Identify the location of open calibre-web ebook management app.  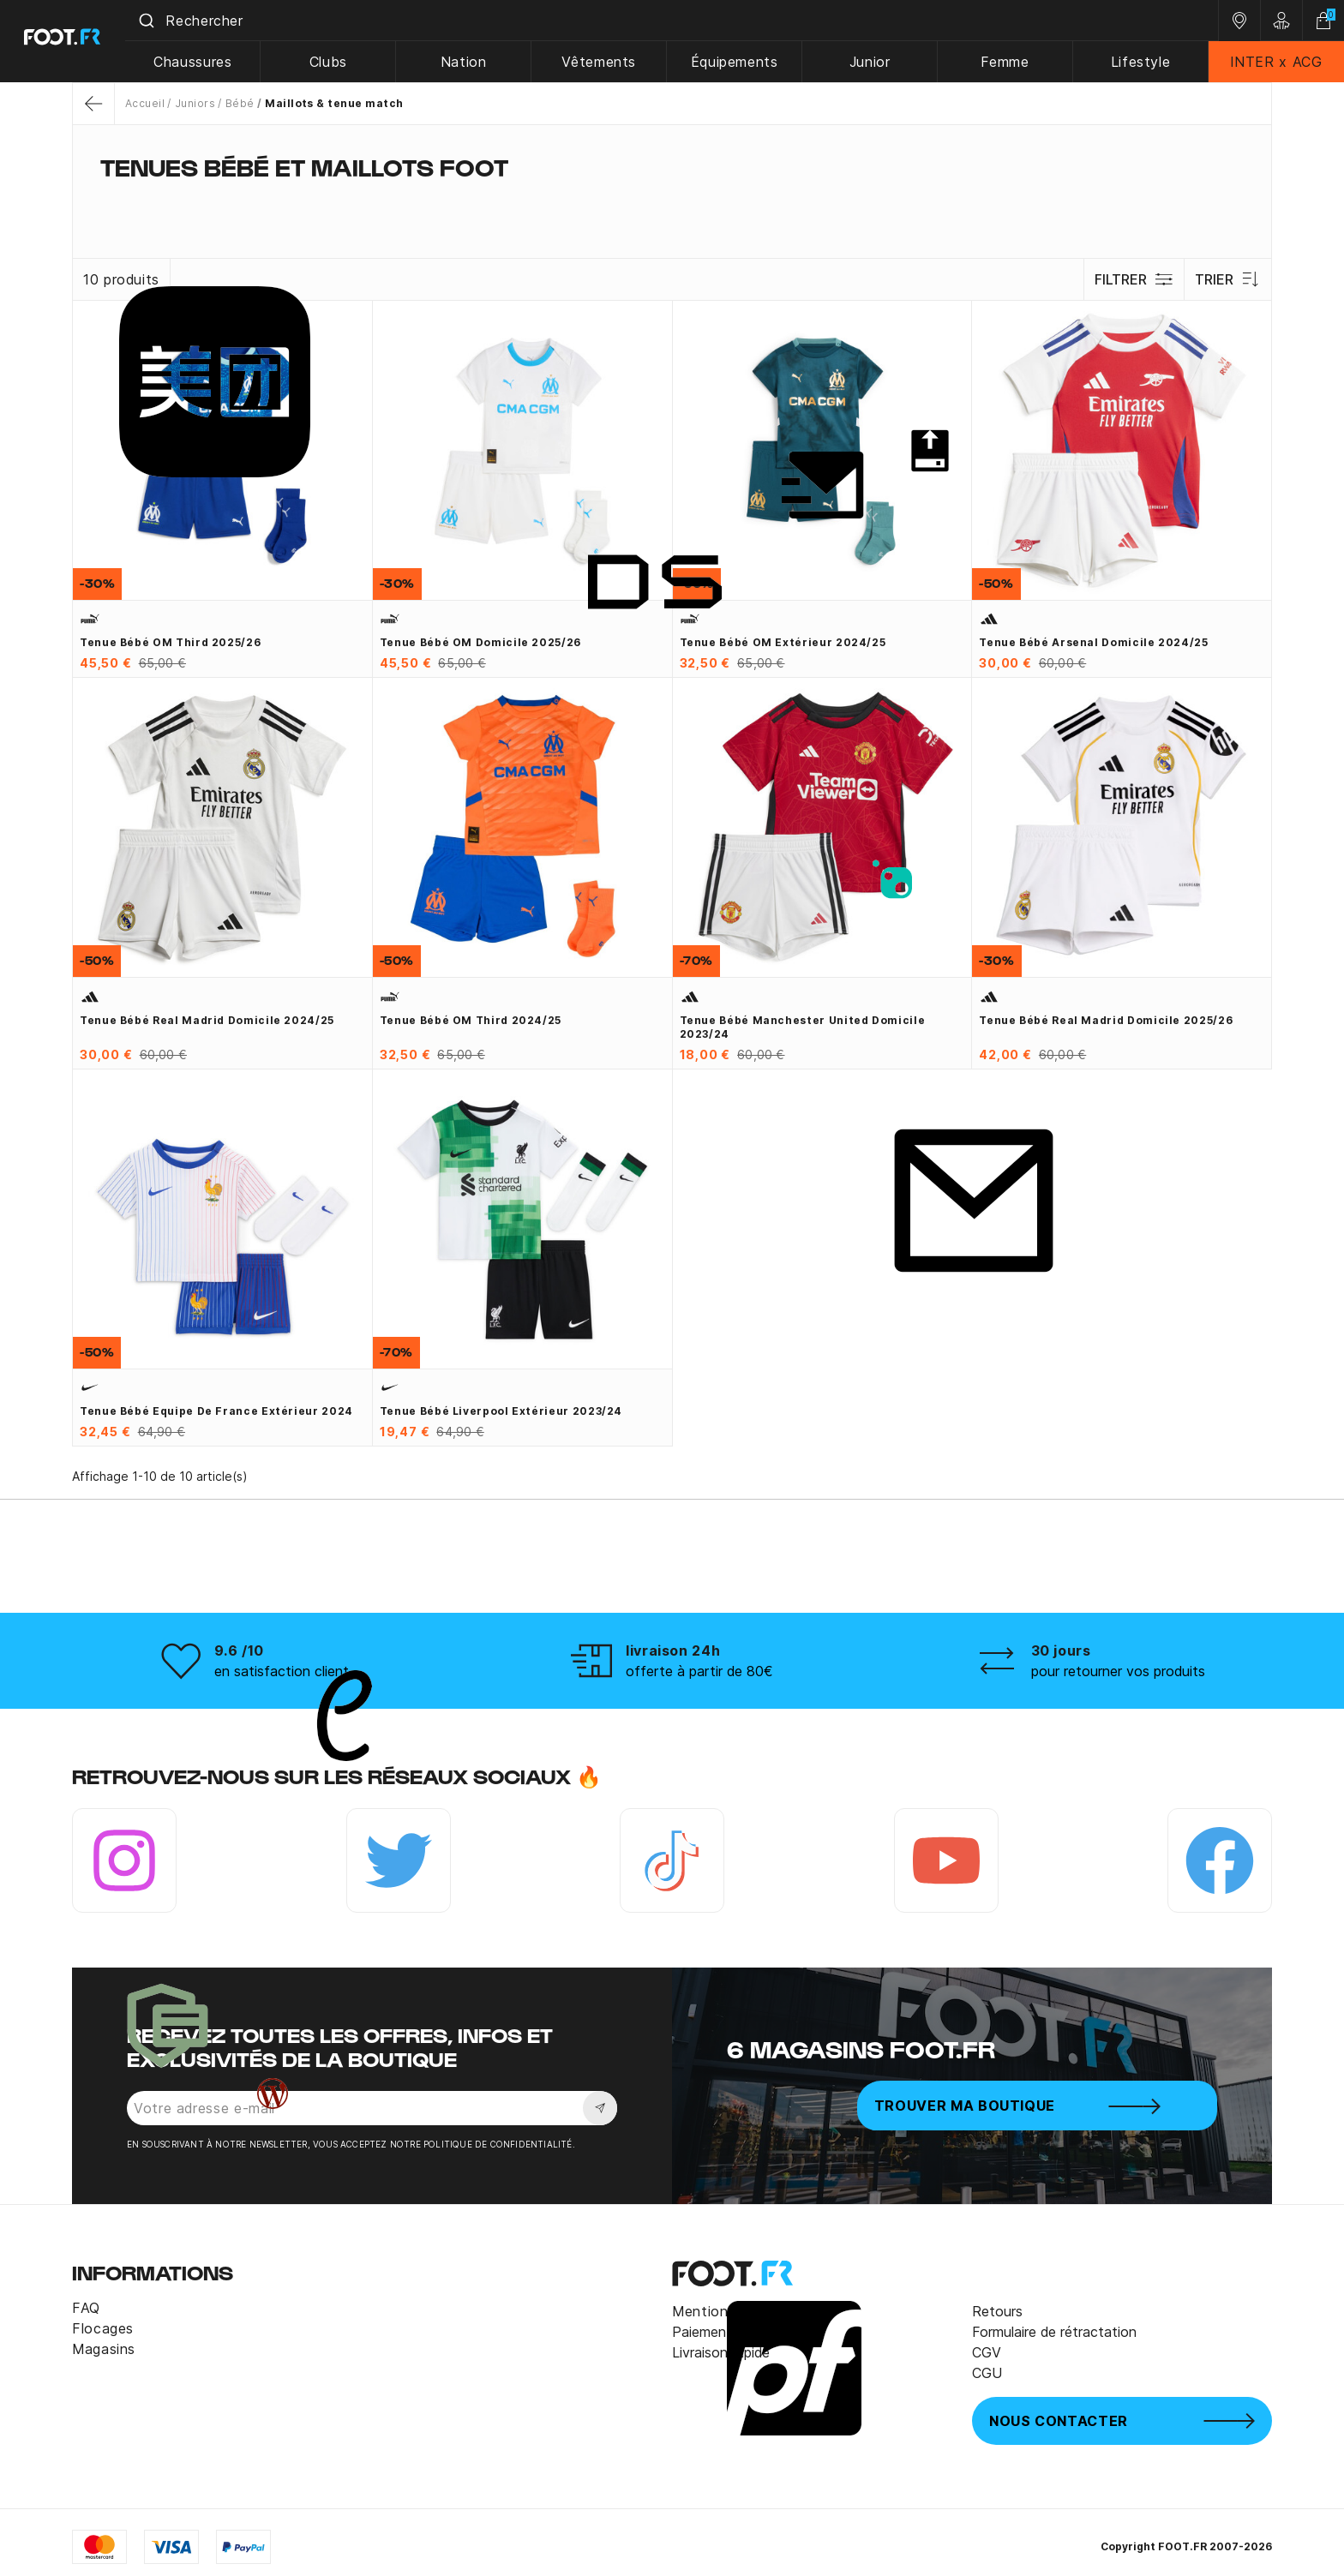
(345, 1716).